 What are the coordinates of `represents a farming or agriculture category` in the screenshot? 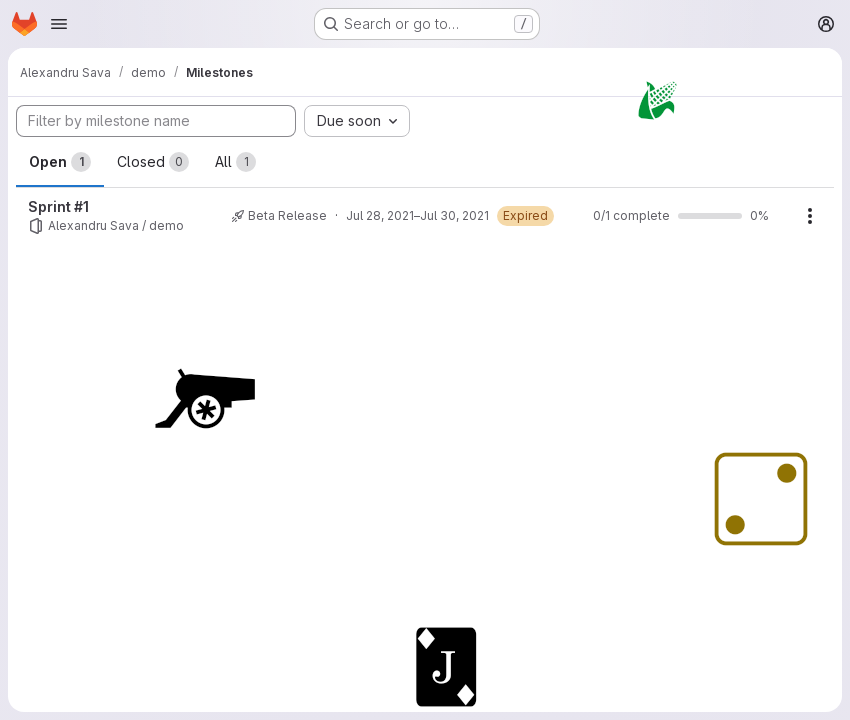 It's located at (657, 100).